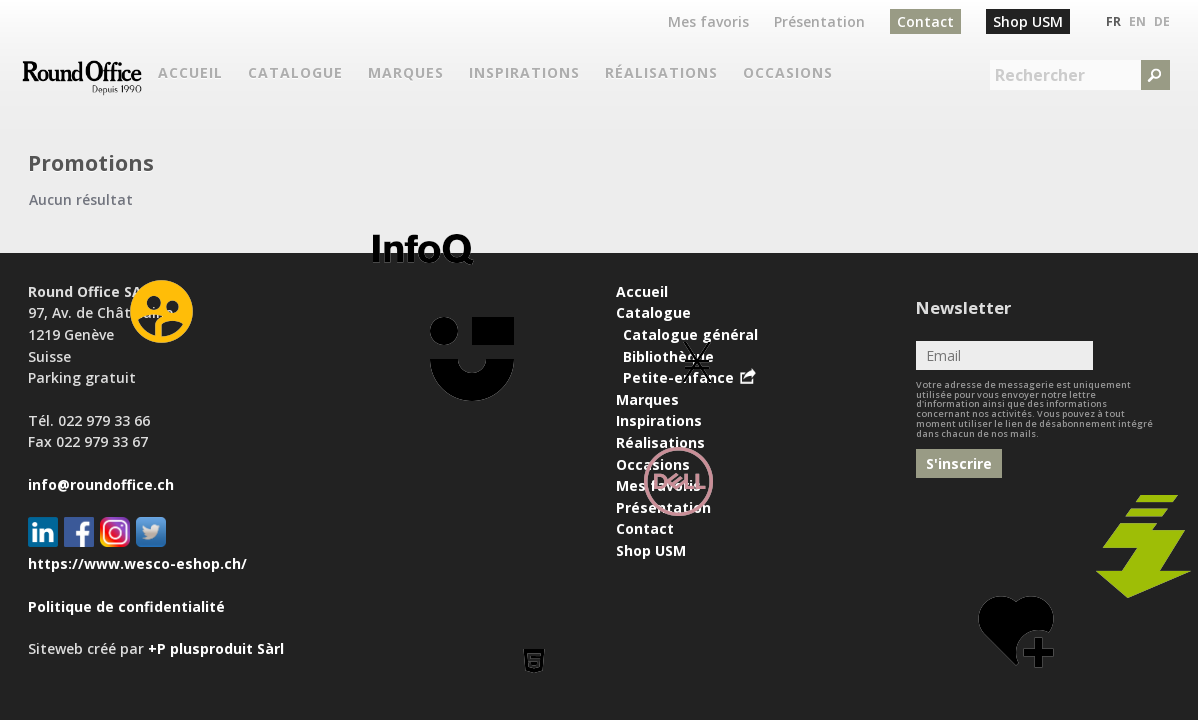 The image size is (1198, 720). I want to click on indicates content built with HTML5 technology, so click(534, 661).